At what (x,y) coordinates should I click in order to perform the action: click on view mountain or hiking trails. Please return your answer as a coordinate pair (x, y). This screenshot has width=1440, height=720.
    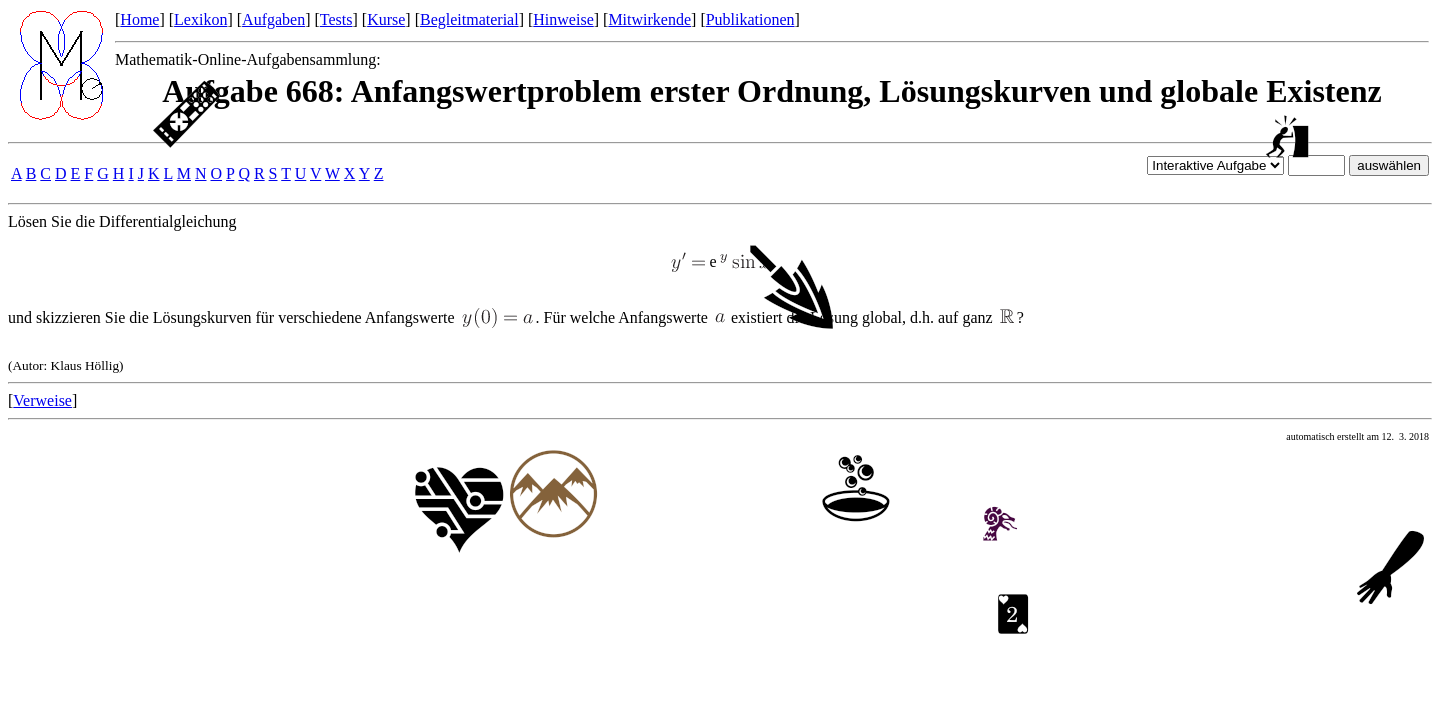
    Looking at the image, I should click on (553, 493).